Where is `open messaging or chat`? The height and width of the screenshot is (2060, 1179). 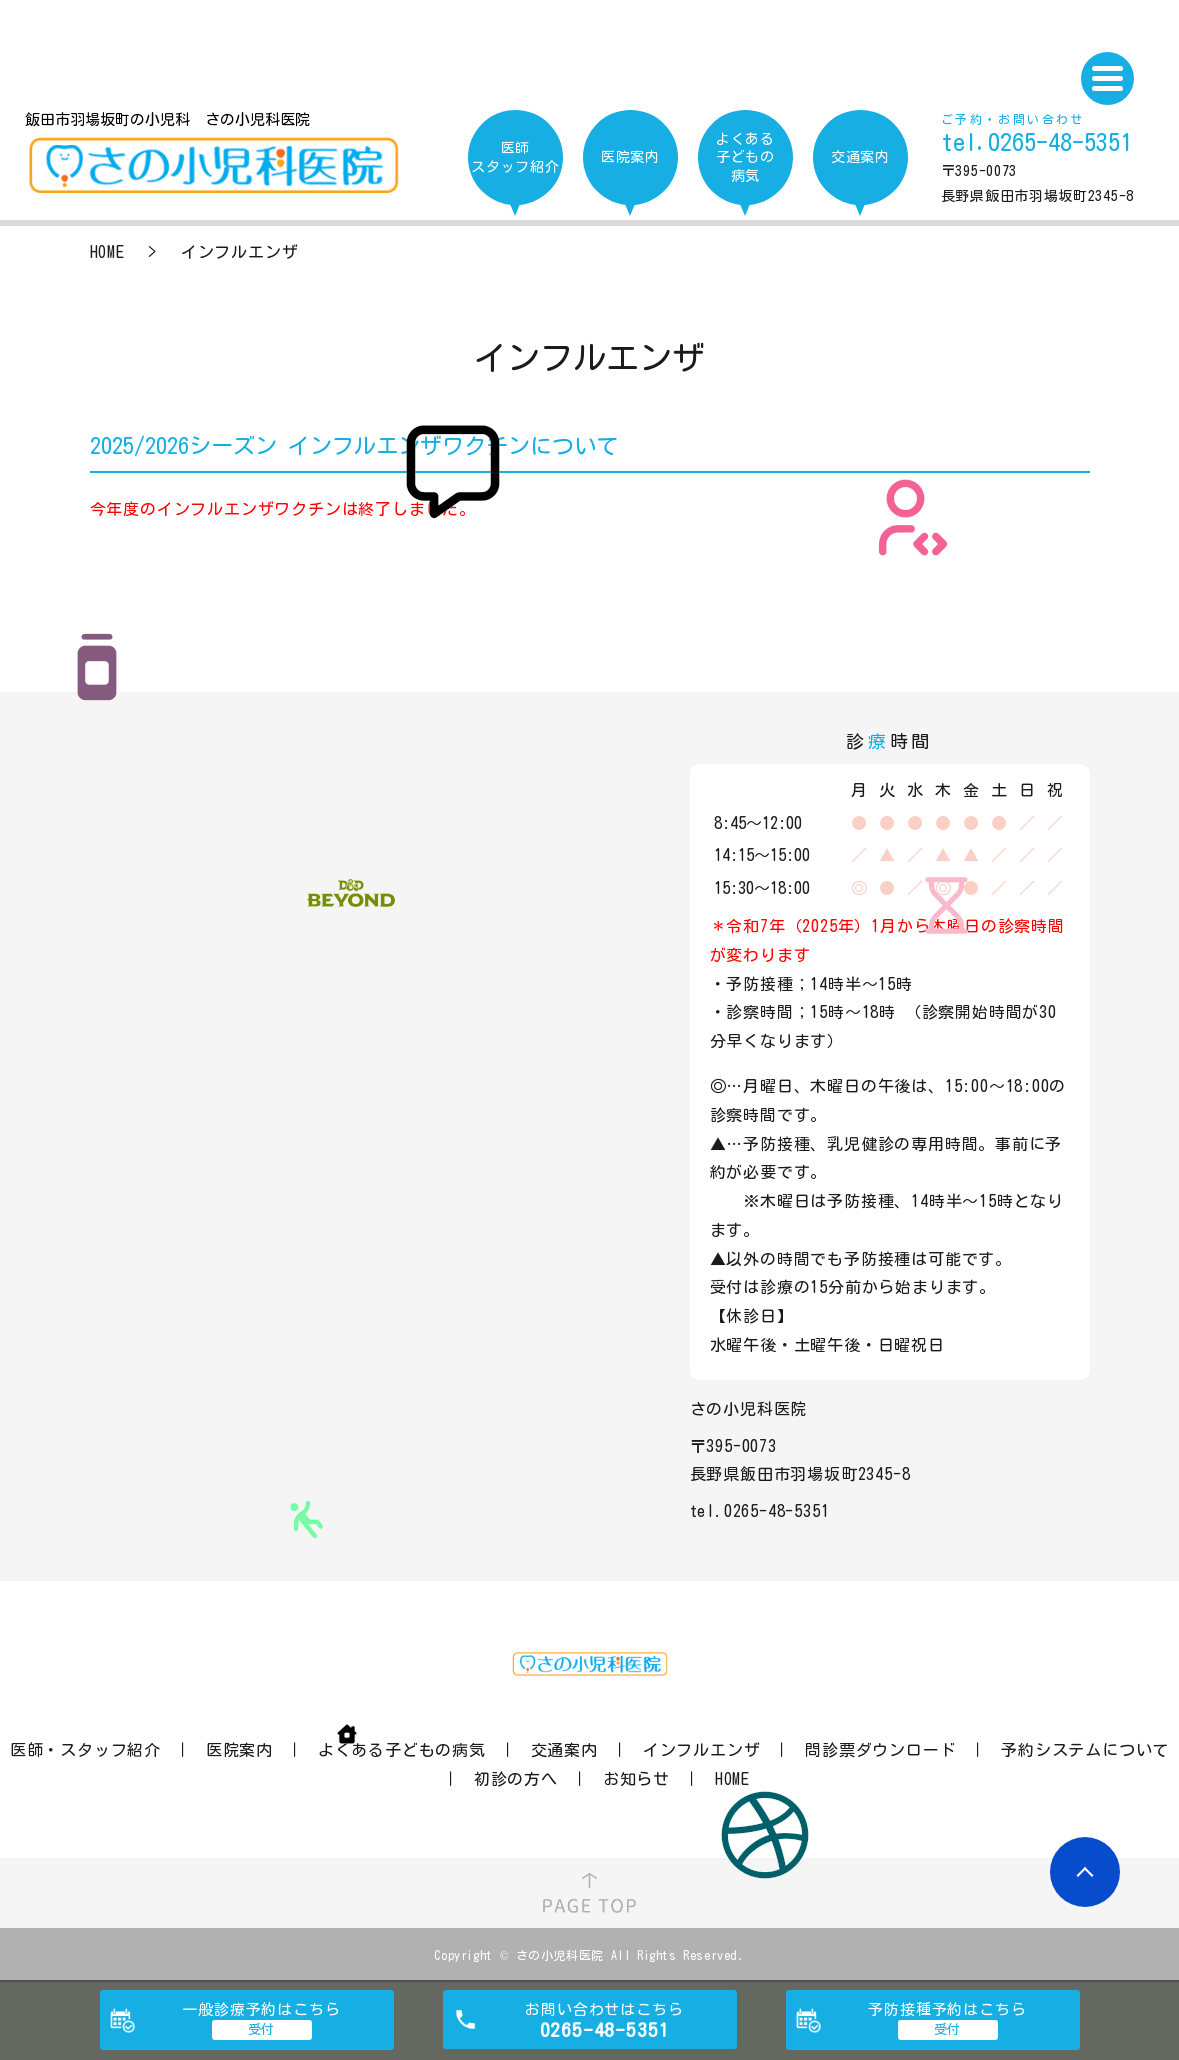
open messaging or chat is located at coordinates (453, 466).